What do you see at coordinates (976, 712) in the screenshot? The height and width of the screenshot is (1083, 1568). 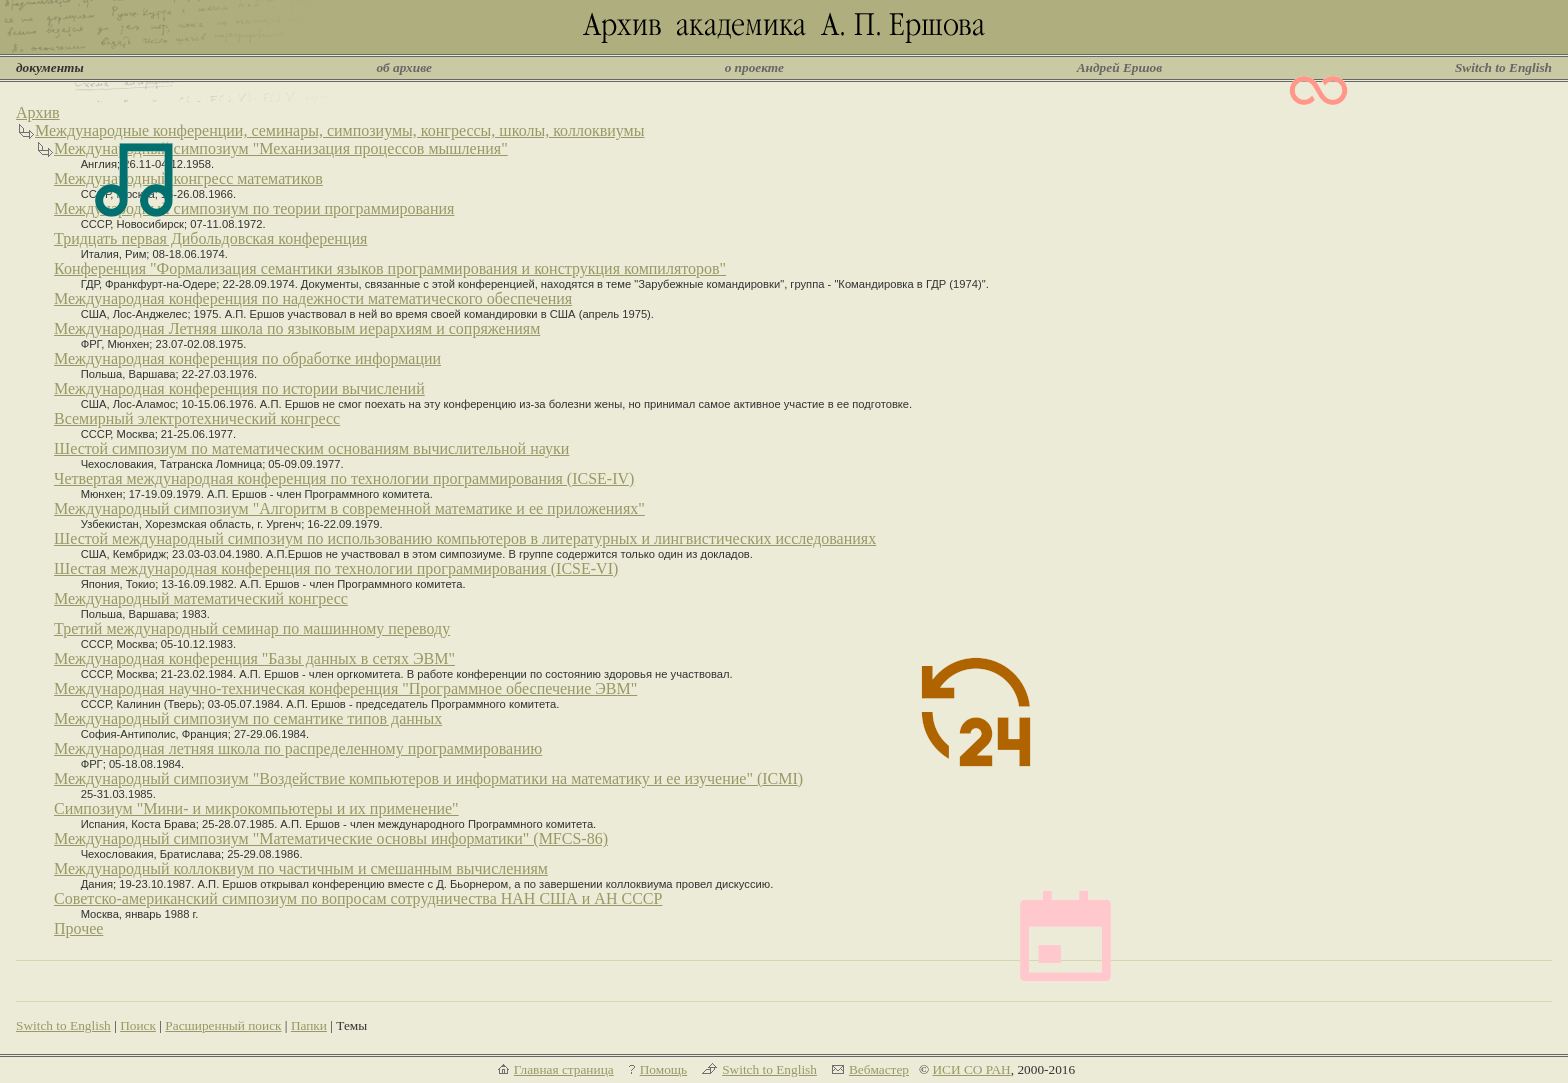 I see `indicates 24/7 availability or round-the-clock service` at bounding box center [976, 712].